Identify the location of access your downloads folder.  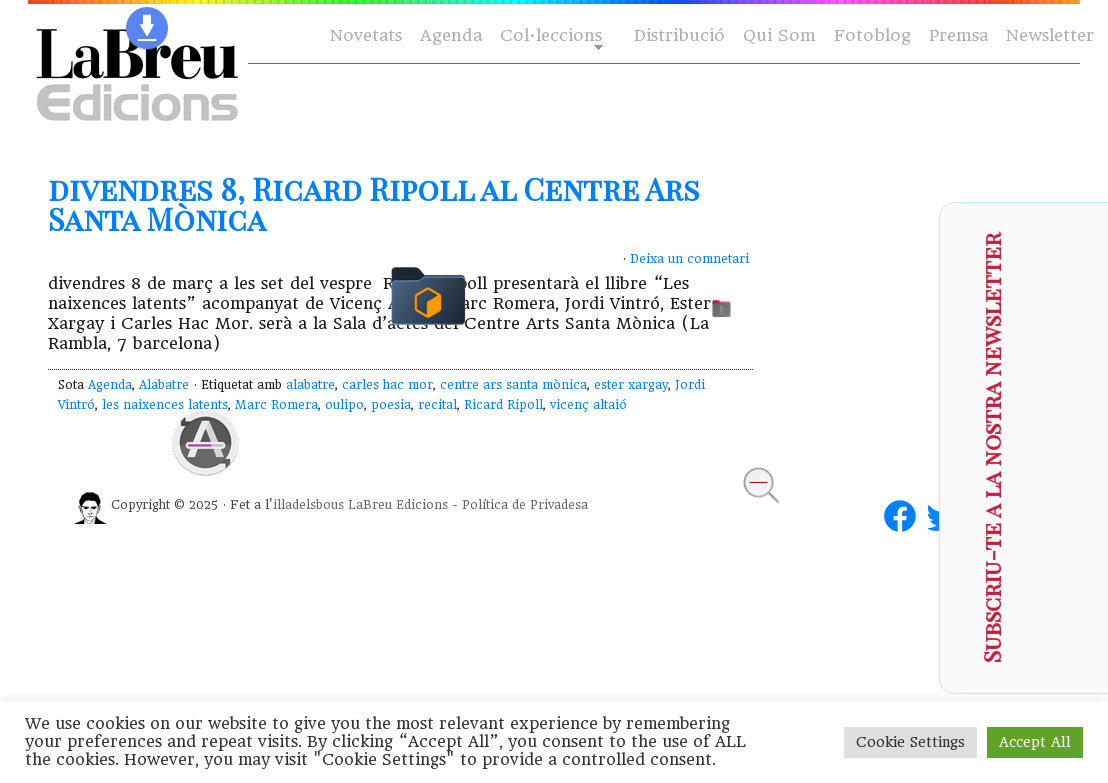
(721, 308).